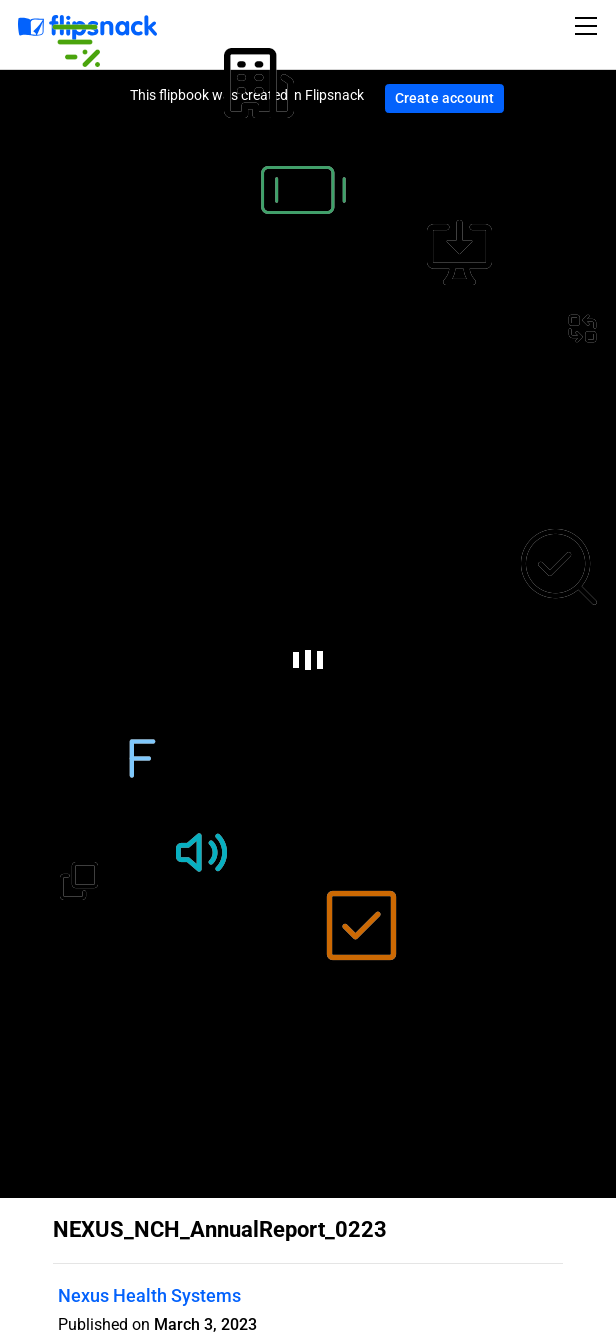 This screenshot has width=616, height=1341. What do you see at coordinates (75, 42) in the screenshot?
I see `filter items by discount or sale price` at bounding box center [75, 42].